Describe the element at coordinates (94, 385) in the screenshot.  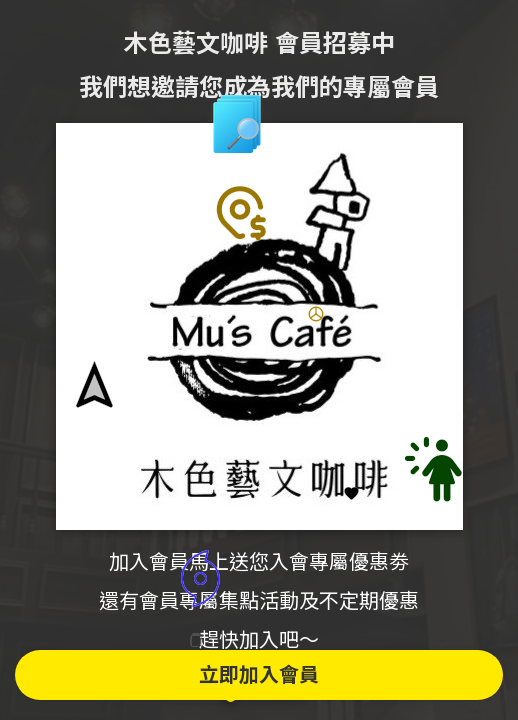
I see `start navigation to destination` at that location.